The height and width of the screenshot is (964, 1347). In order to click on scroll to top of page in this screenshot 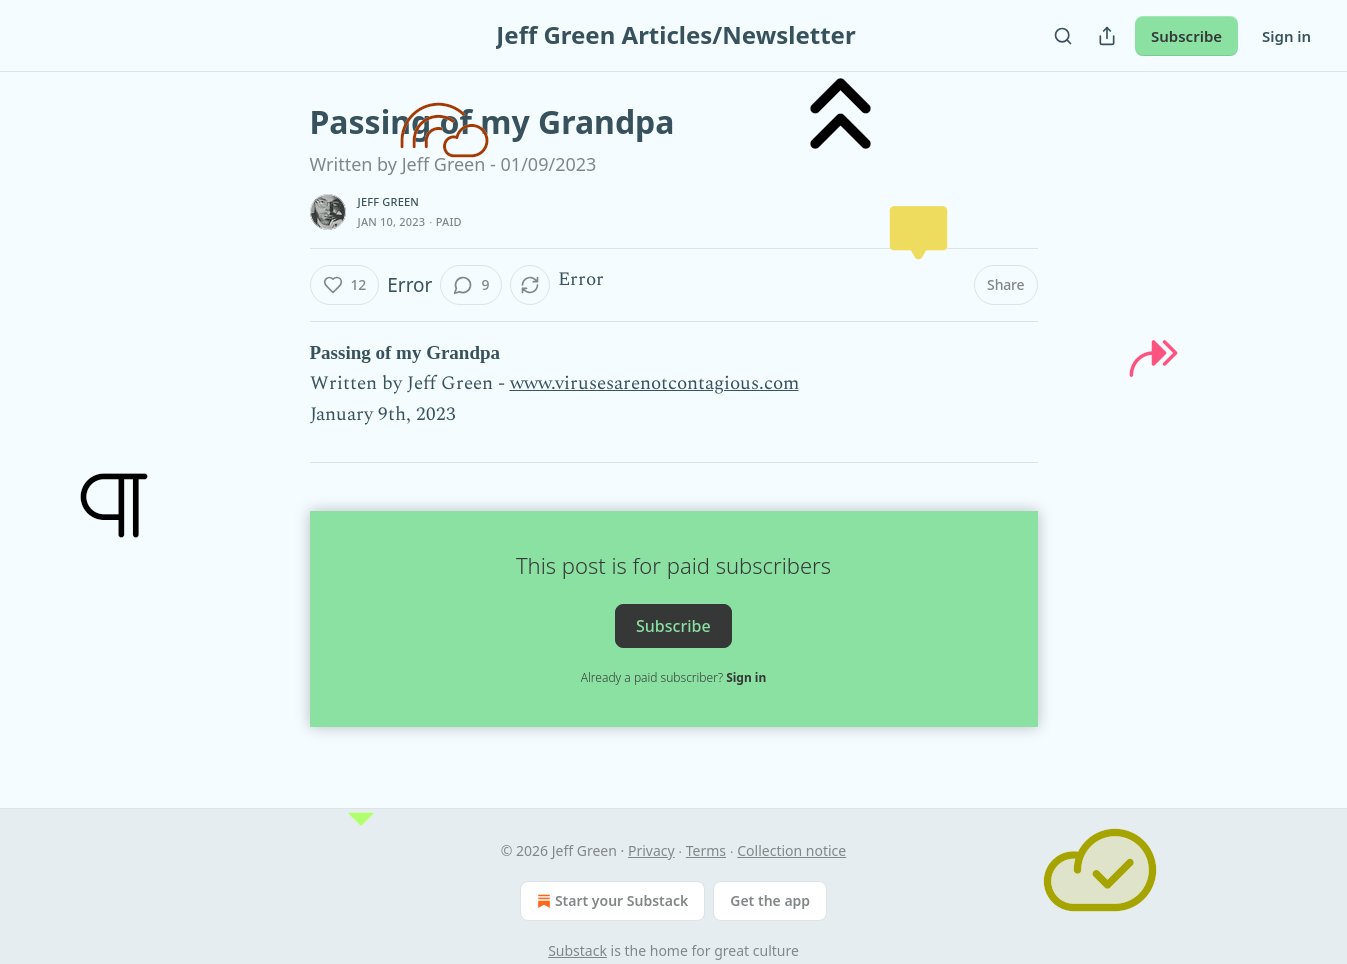, I will do `click(840, 113)`.